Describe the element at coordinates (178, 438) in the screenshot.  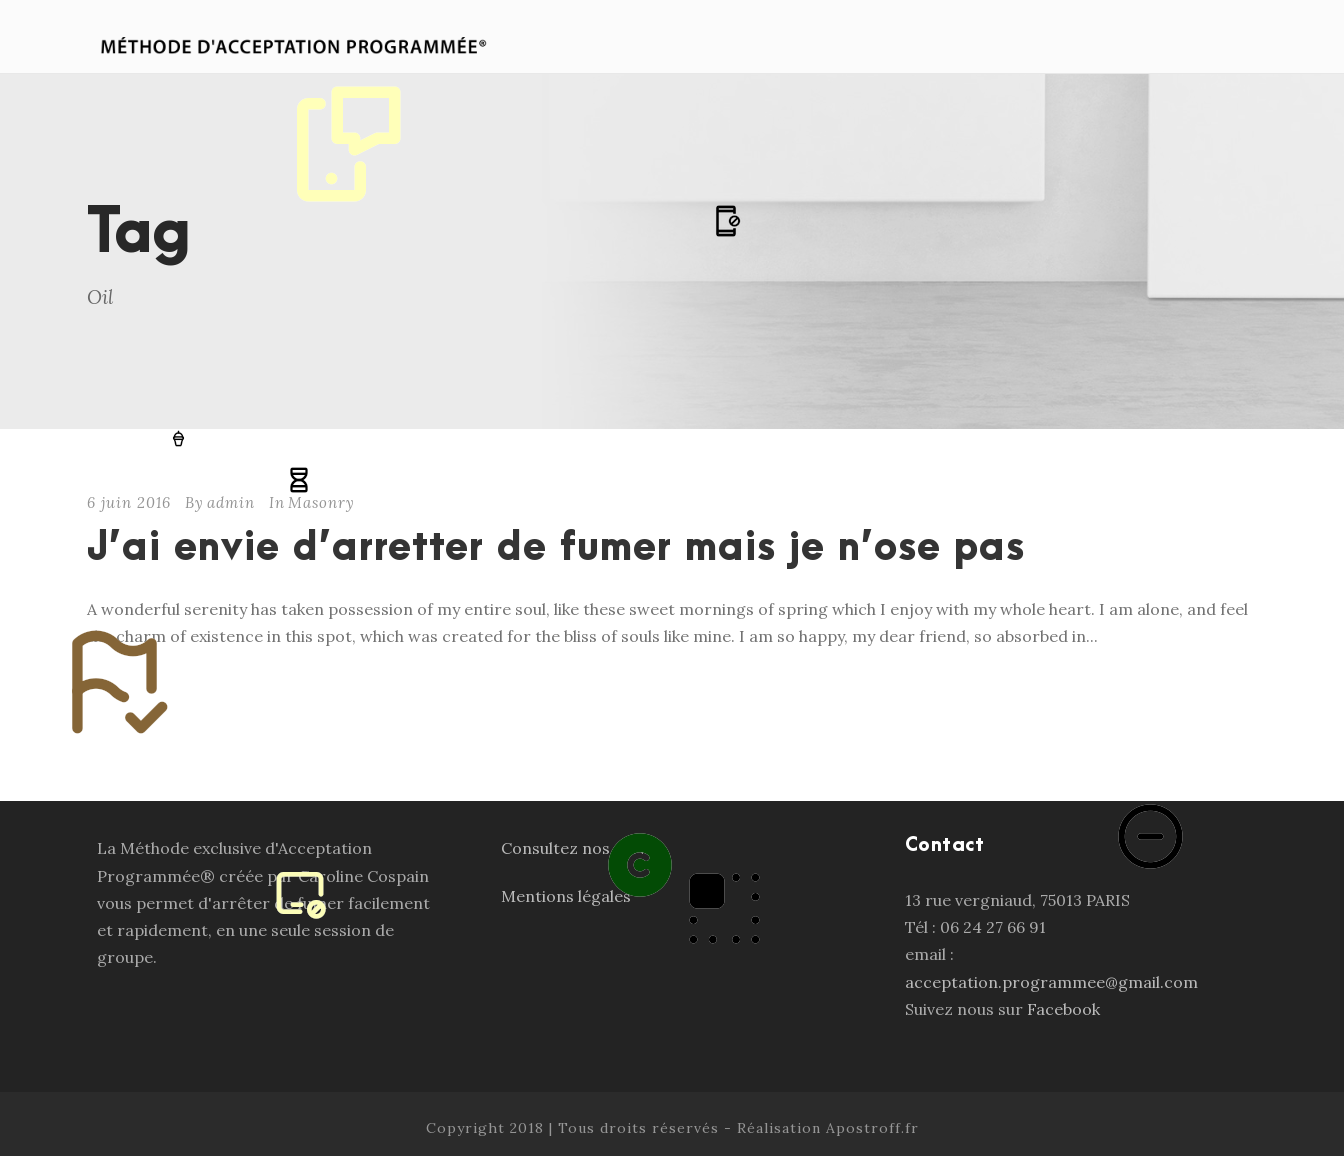
I see `browse smoothie or milkshake options` at that location.